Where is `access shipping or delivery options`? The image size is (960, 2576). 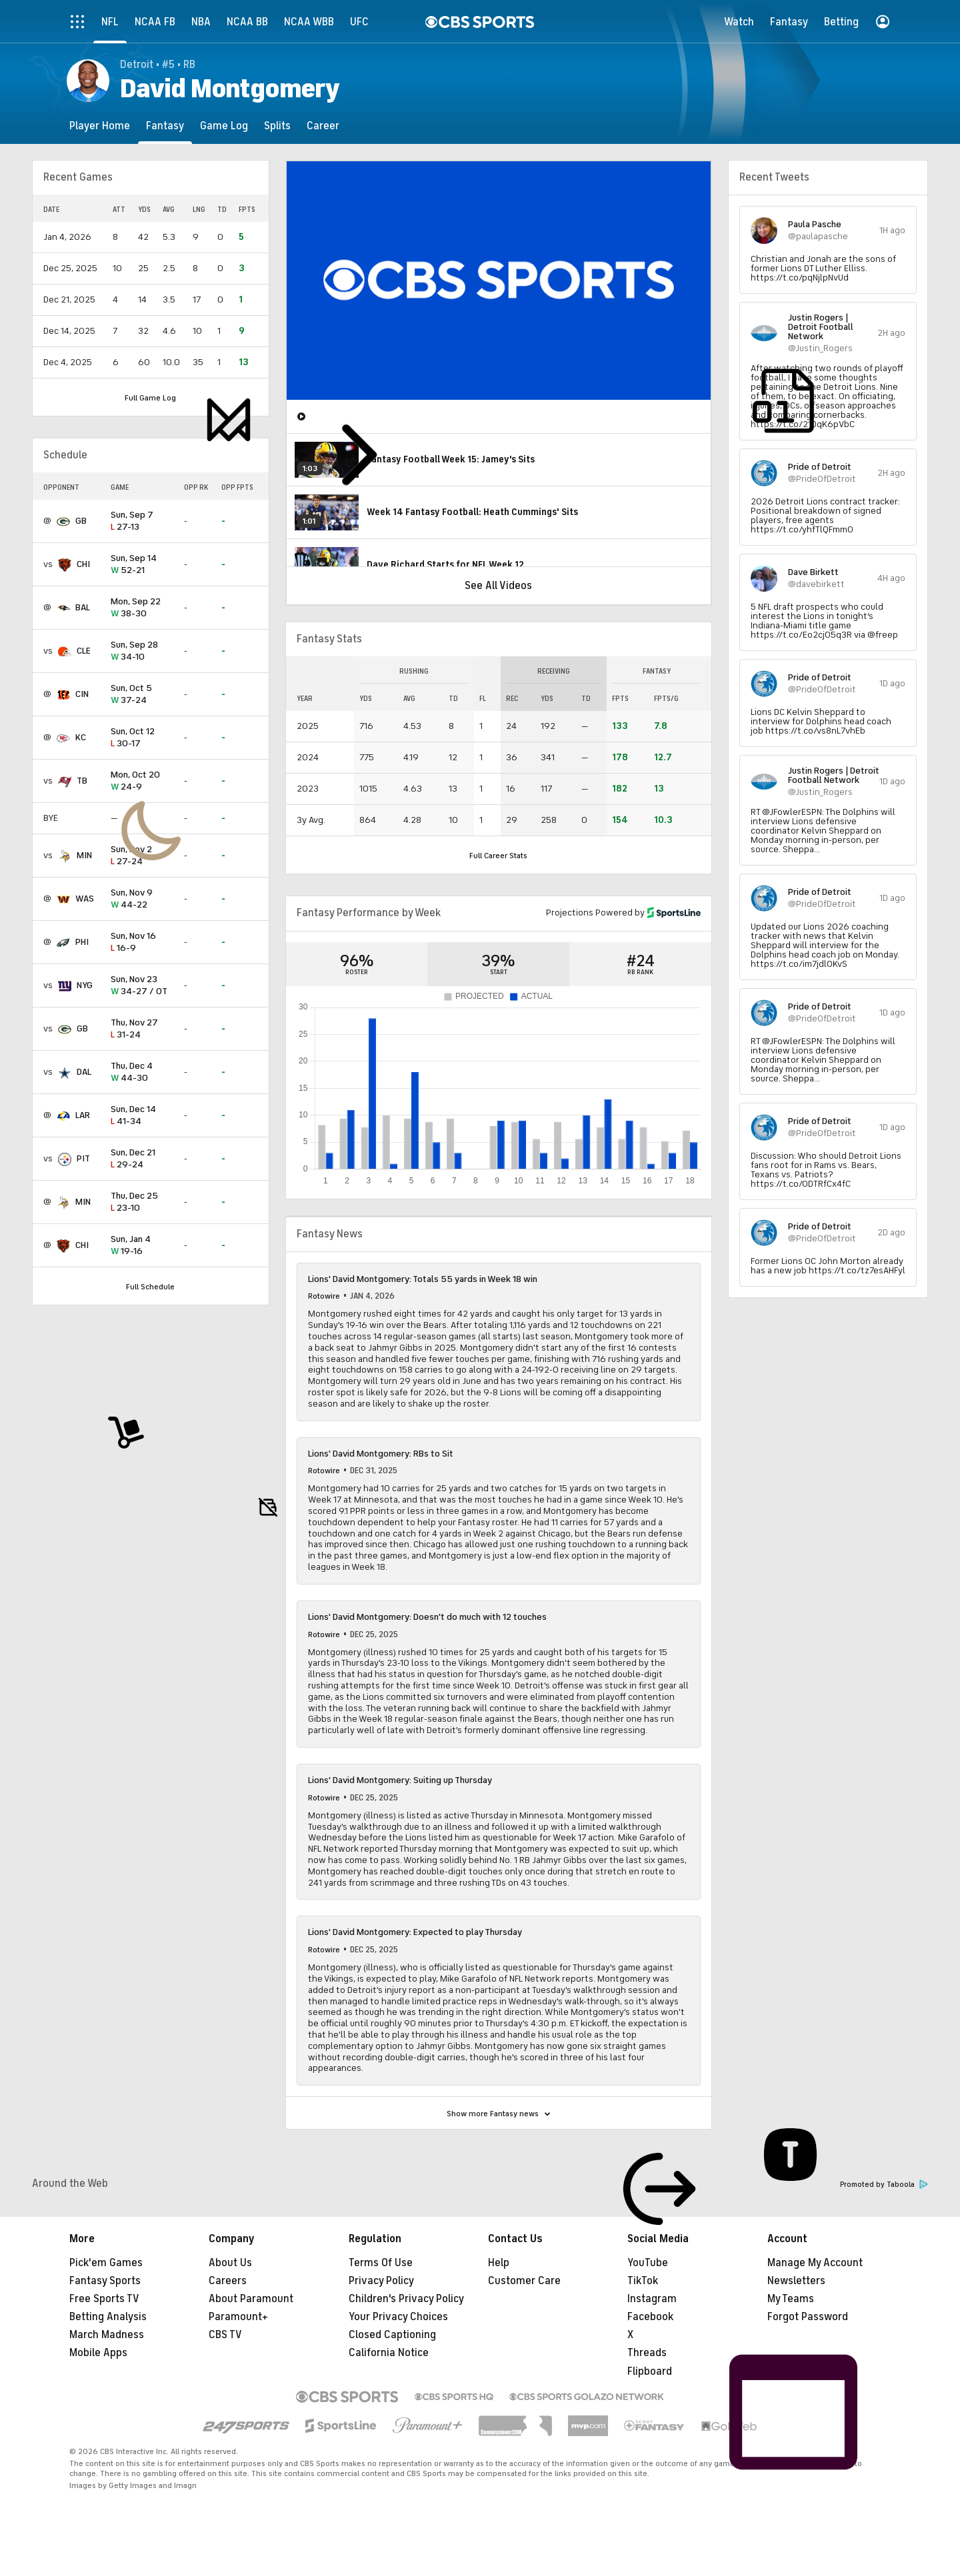
access shipping or delivery options is located at coordinates (126, 1433).